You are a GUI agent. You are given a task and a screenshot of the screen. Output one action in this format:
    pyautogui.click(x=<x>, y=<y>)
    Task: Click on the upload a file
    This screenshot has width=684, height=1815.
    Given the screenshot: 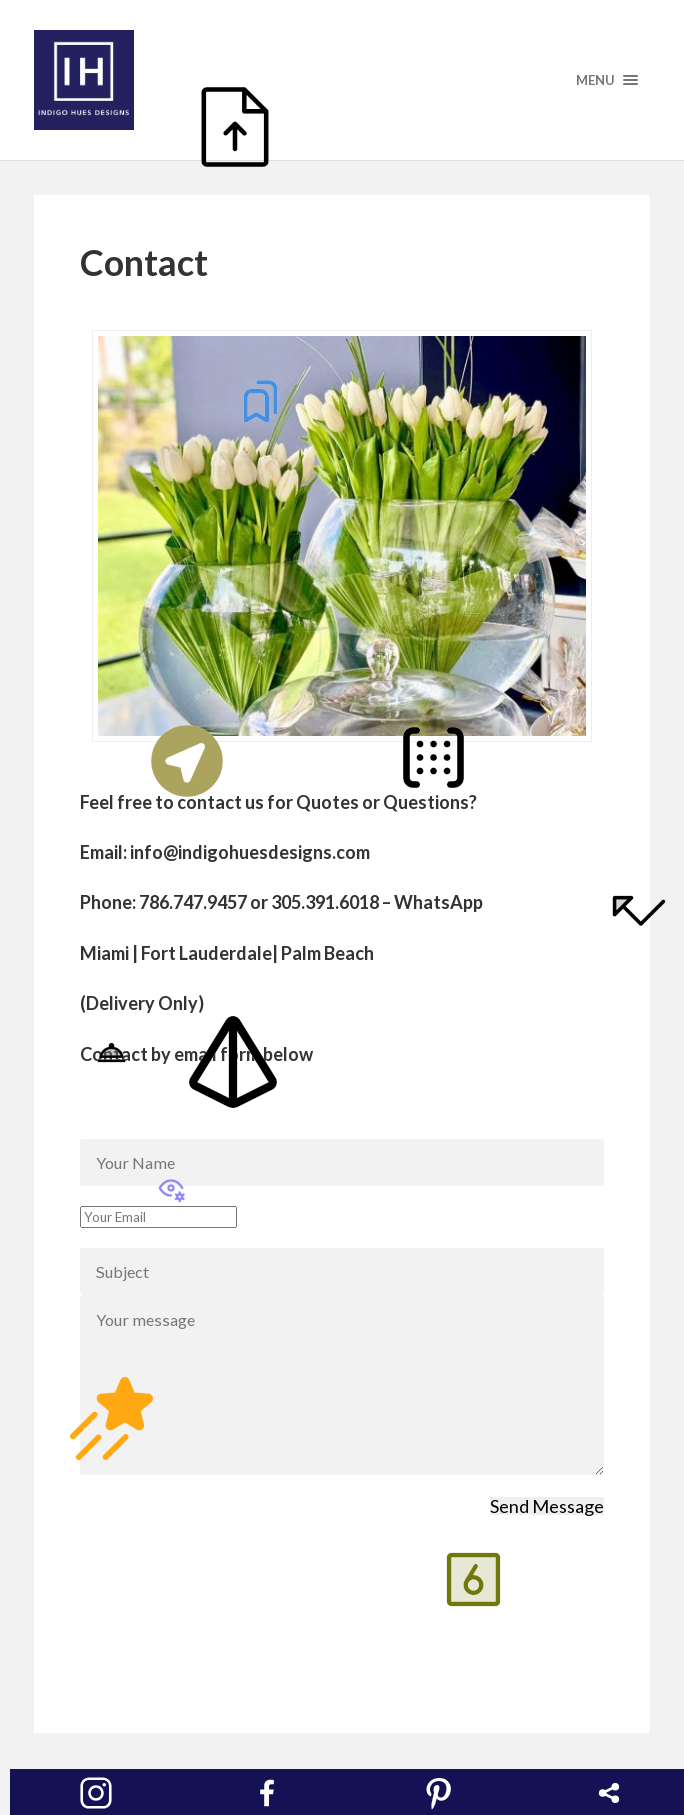 What is the action you would take?
    pyautogui.click(x=235, y=127)
    